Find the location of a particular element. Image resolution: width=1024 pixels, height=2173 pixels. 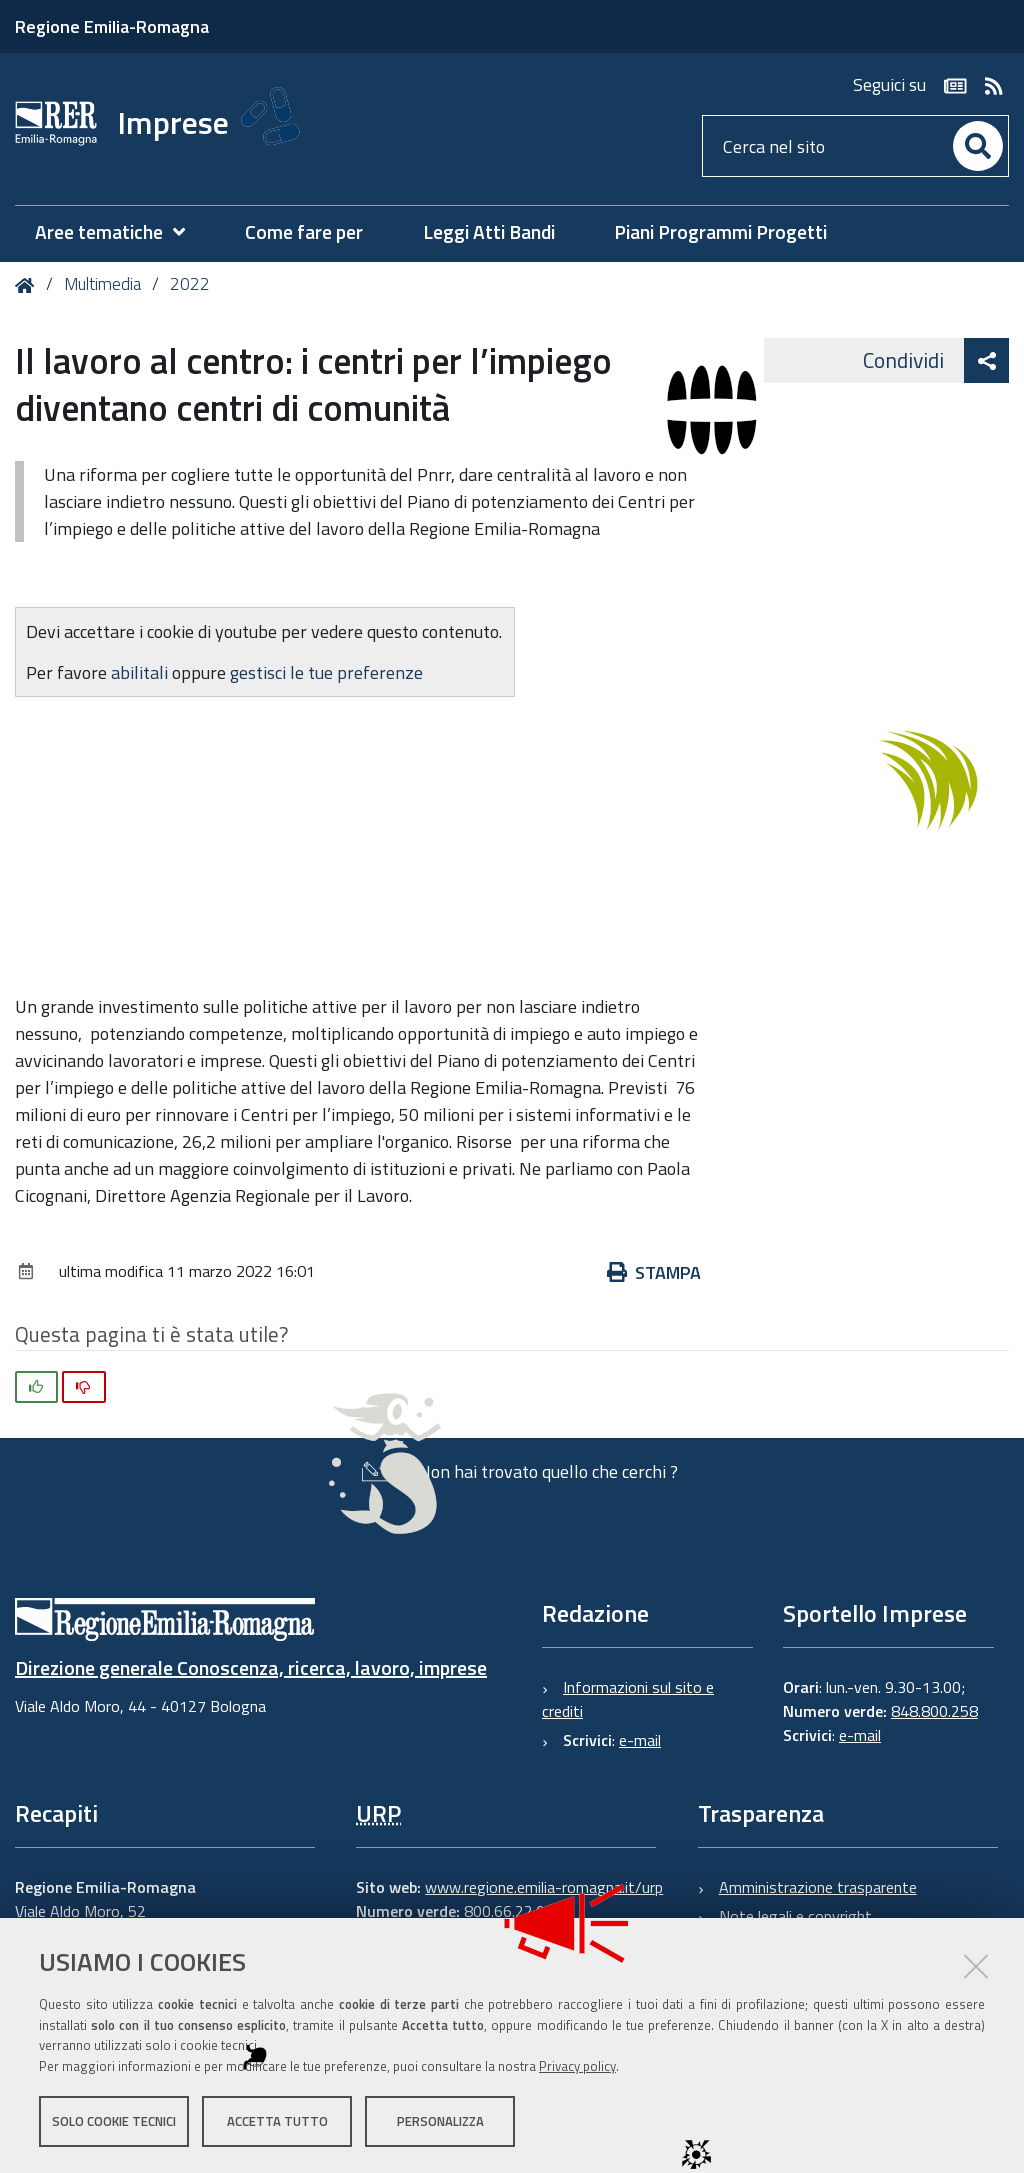

indicates medication or pharmaceutical content is located at coordinates (270, 116).